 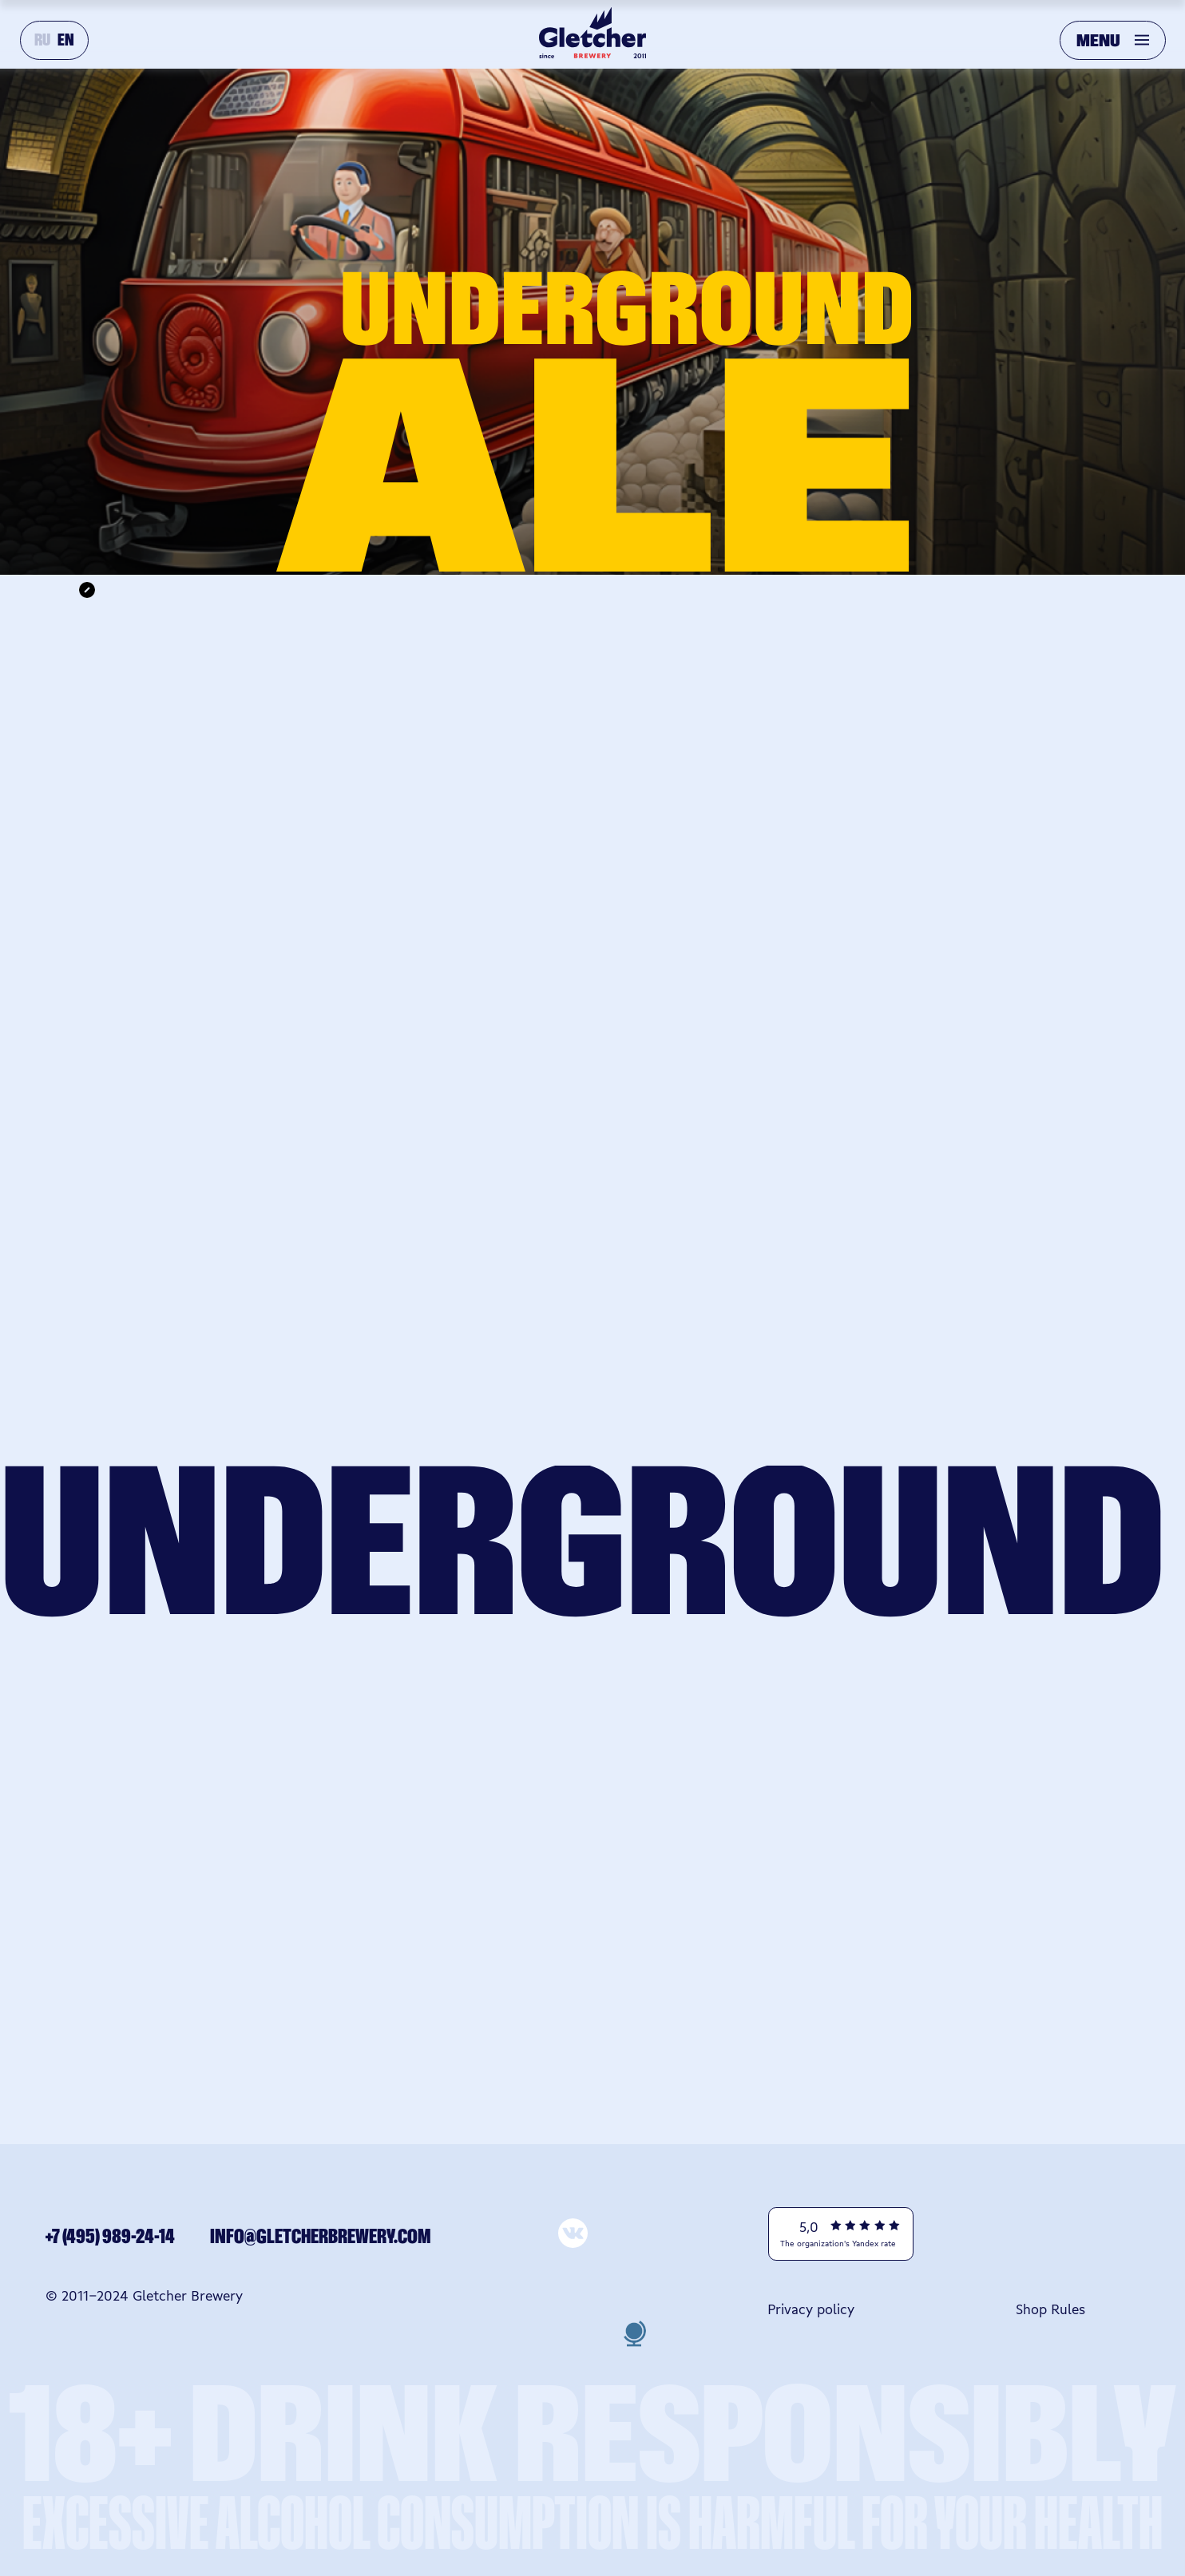 What do you see at coordinates (634, 2333) in the screenshot?
I see `switch to global or international settings` at bounding box center [634, 2333].